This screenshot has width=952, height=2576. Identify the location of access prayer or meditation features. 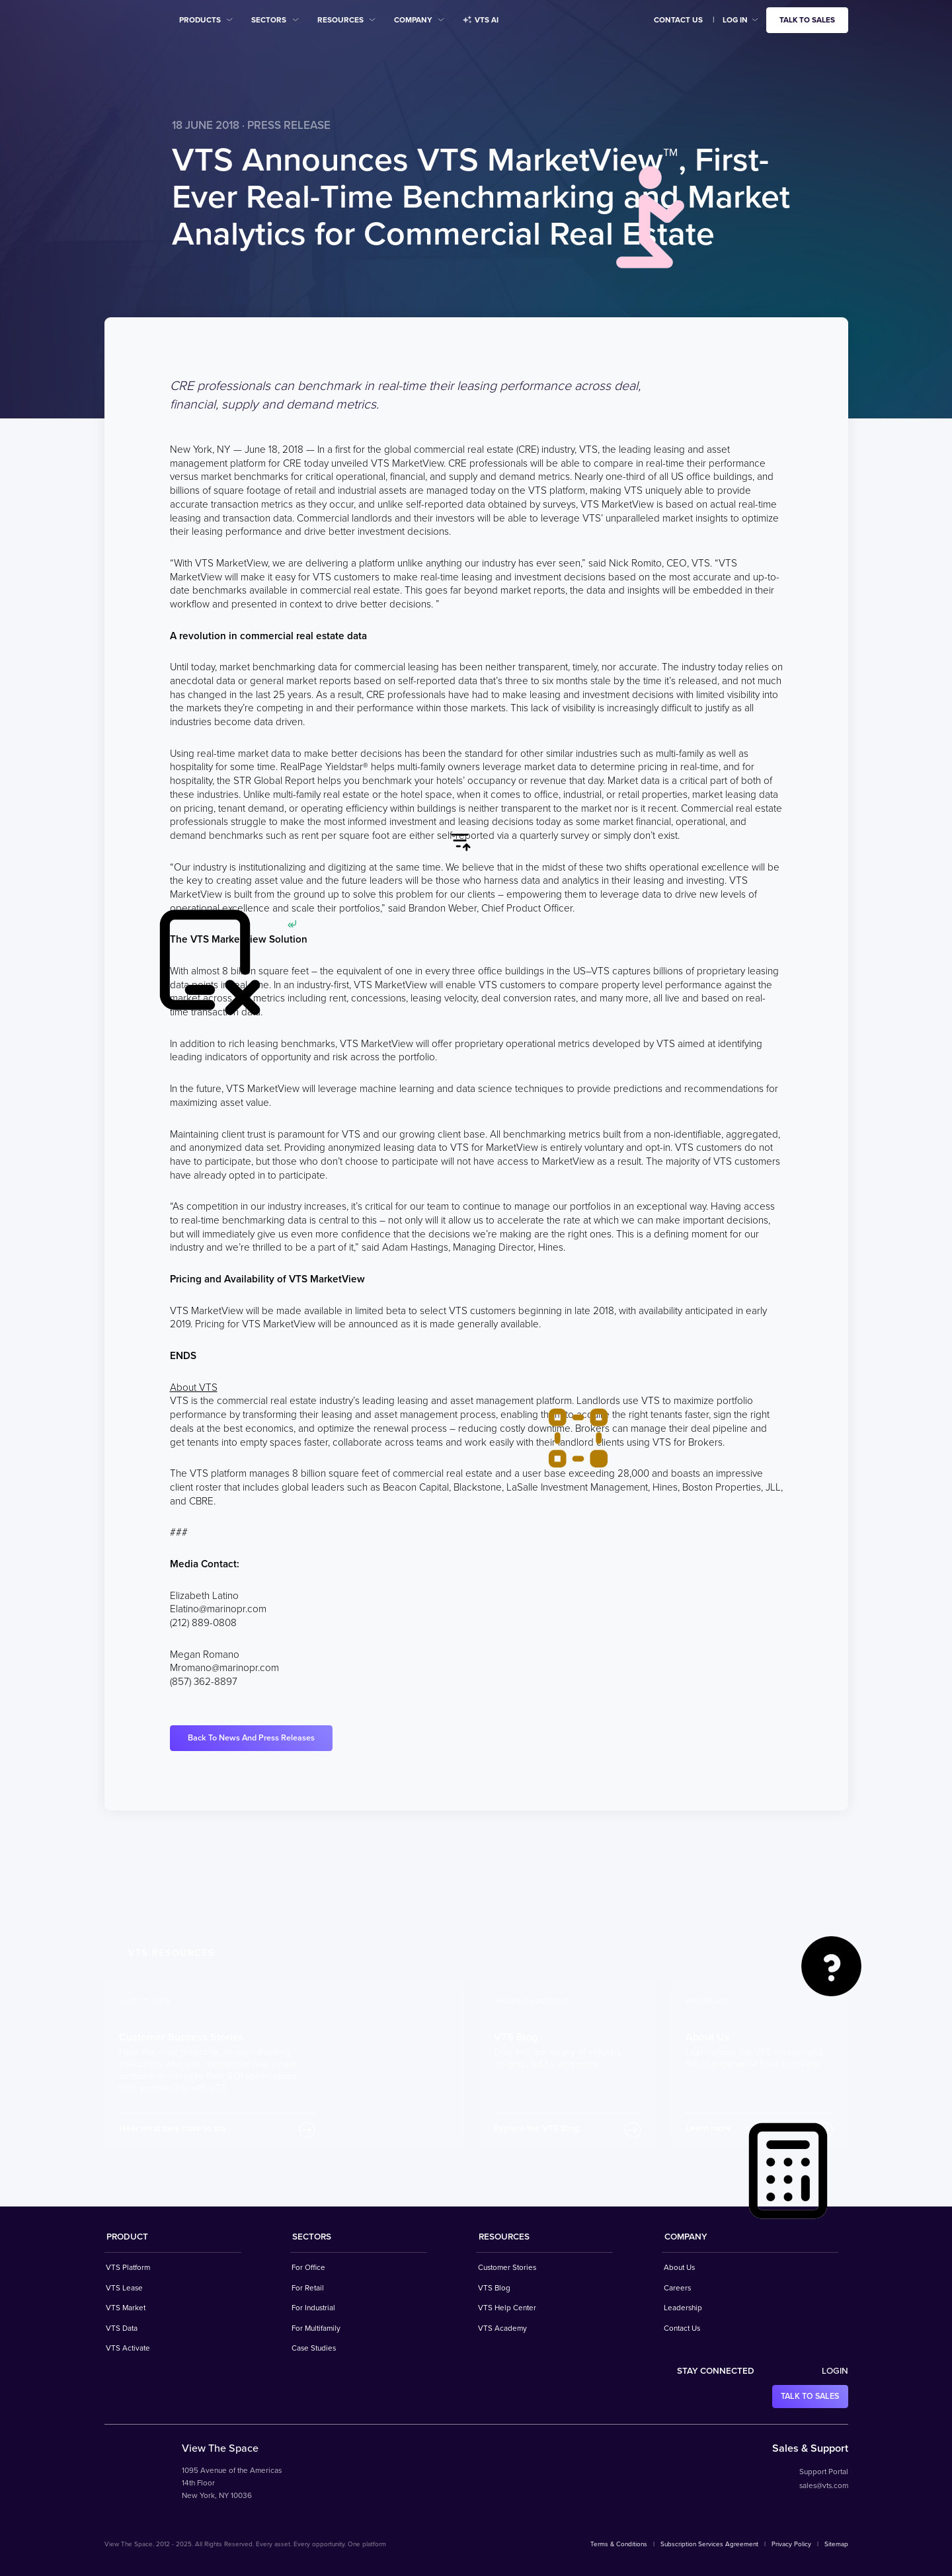
(650, 217).